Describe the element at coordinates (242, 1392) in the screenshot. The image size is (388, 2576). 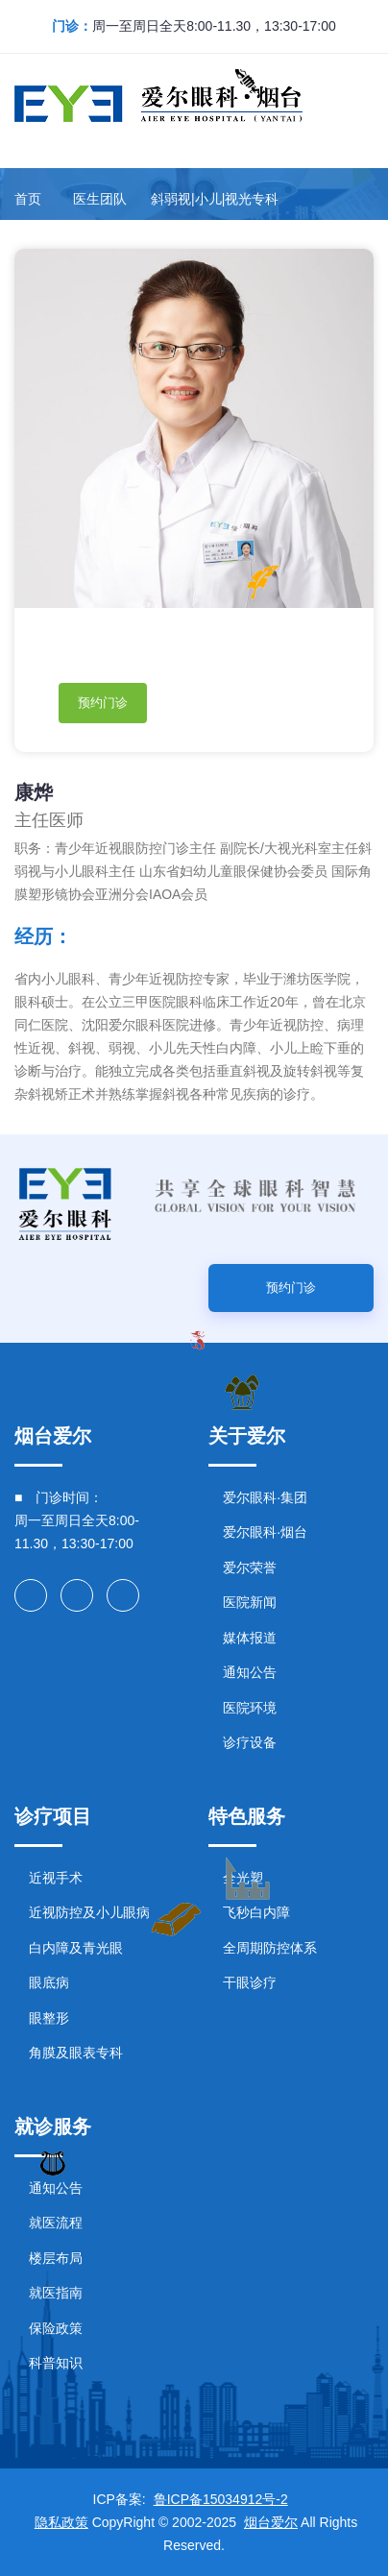
I see `access foraging or nature-related content` at that location.